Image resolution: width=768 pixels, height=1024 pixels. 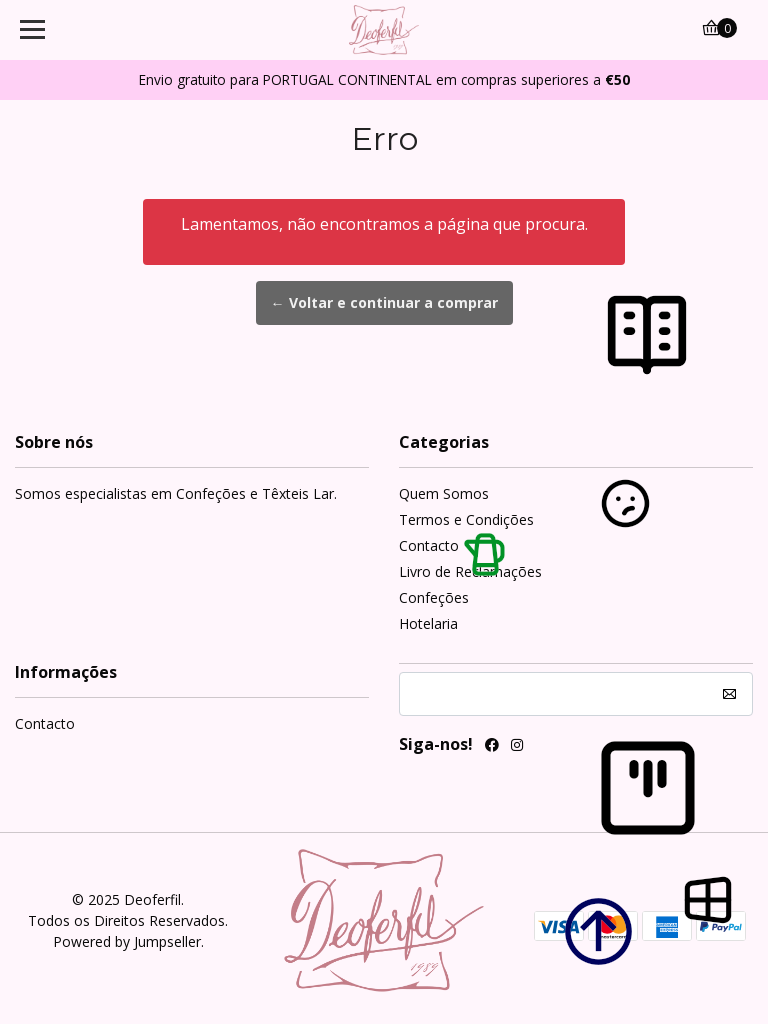 I want to click on indicate user frustration or negative feedback, so click(x=625, y=503).